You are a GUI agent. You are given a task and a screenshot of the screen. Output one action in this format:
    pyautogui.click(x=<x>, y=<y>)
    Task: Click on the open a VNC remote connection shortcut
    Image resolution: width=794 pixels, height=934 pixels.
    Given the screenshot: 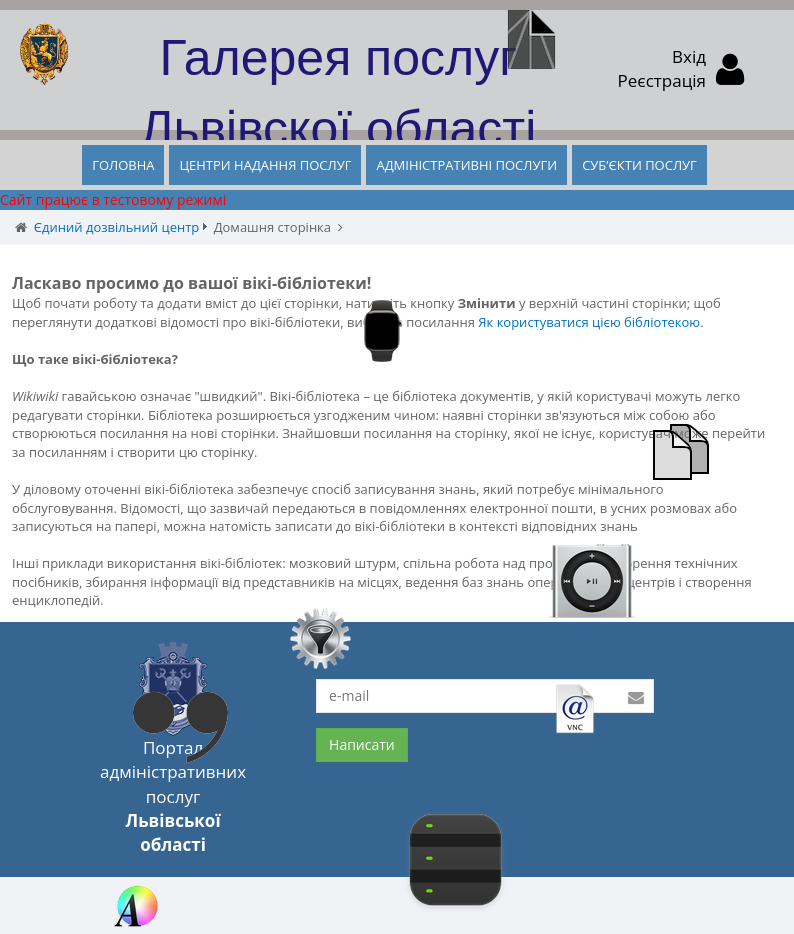 What is the action you would take?
    pyautogui.click(x=575, y=710)
    